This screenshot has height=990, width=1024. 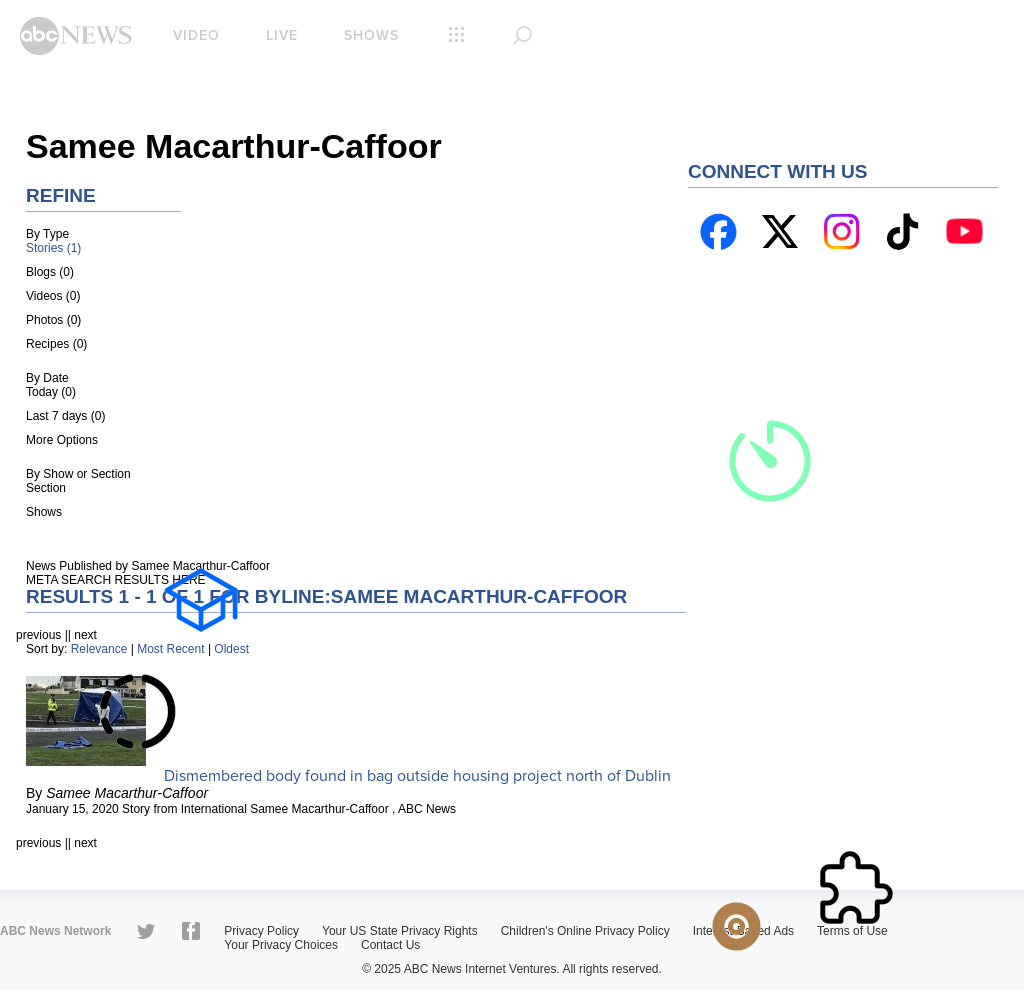 I want to click on set a countdown timer, so click(x=770, y=461).